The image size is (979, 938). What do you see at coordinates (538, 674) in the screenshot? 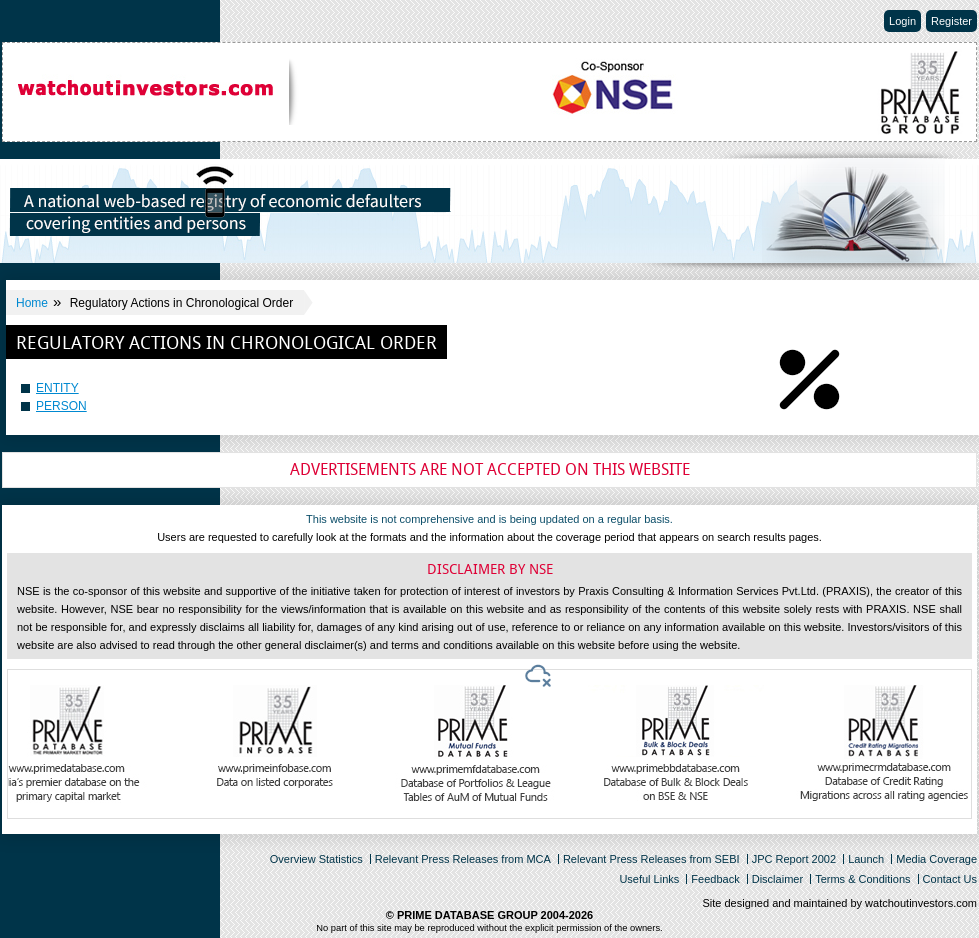
I see `disconnect from cloud storage` at bounding box center [538, 674].